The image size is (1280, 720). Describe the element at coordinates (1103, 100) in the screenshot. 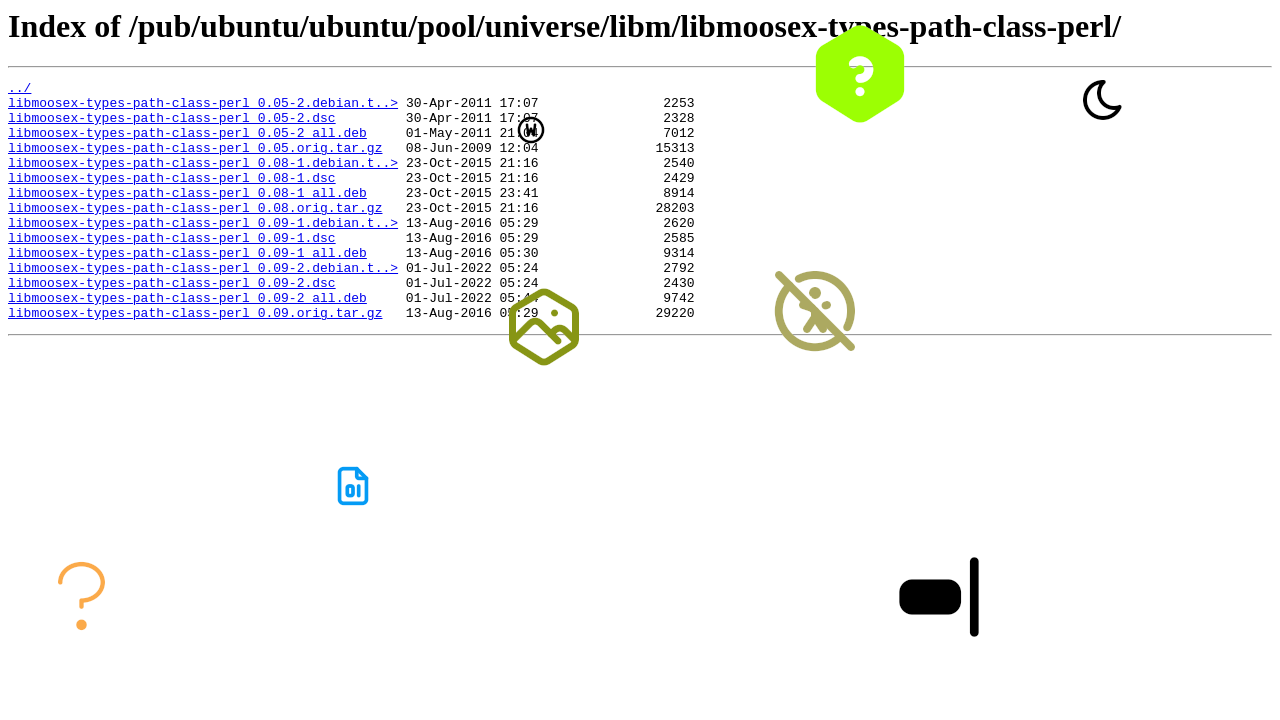

I see `toggle dark mode` at that location.